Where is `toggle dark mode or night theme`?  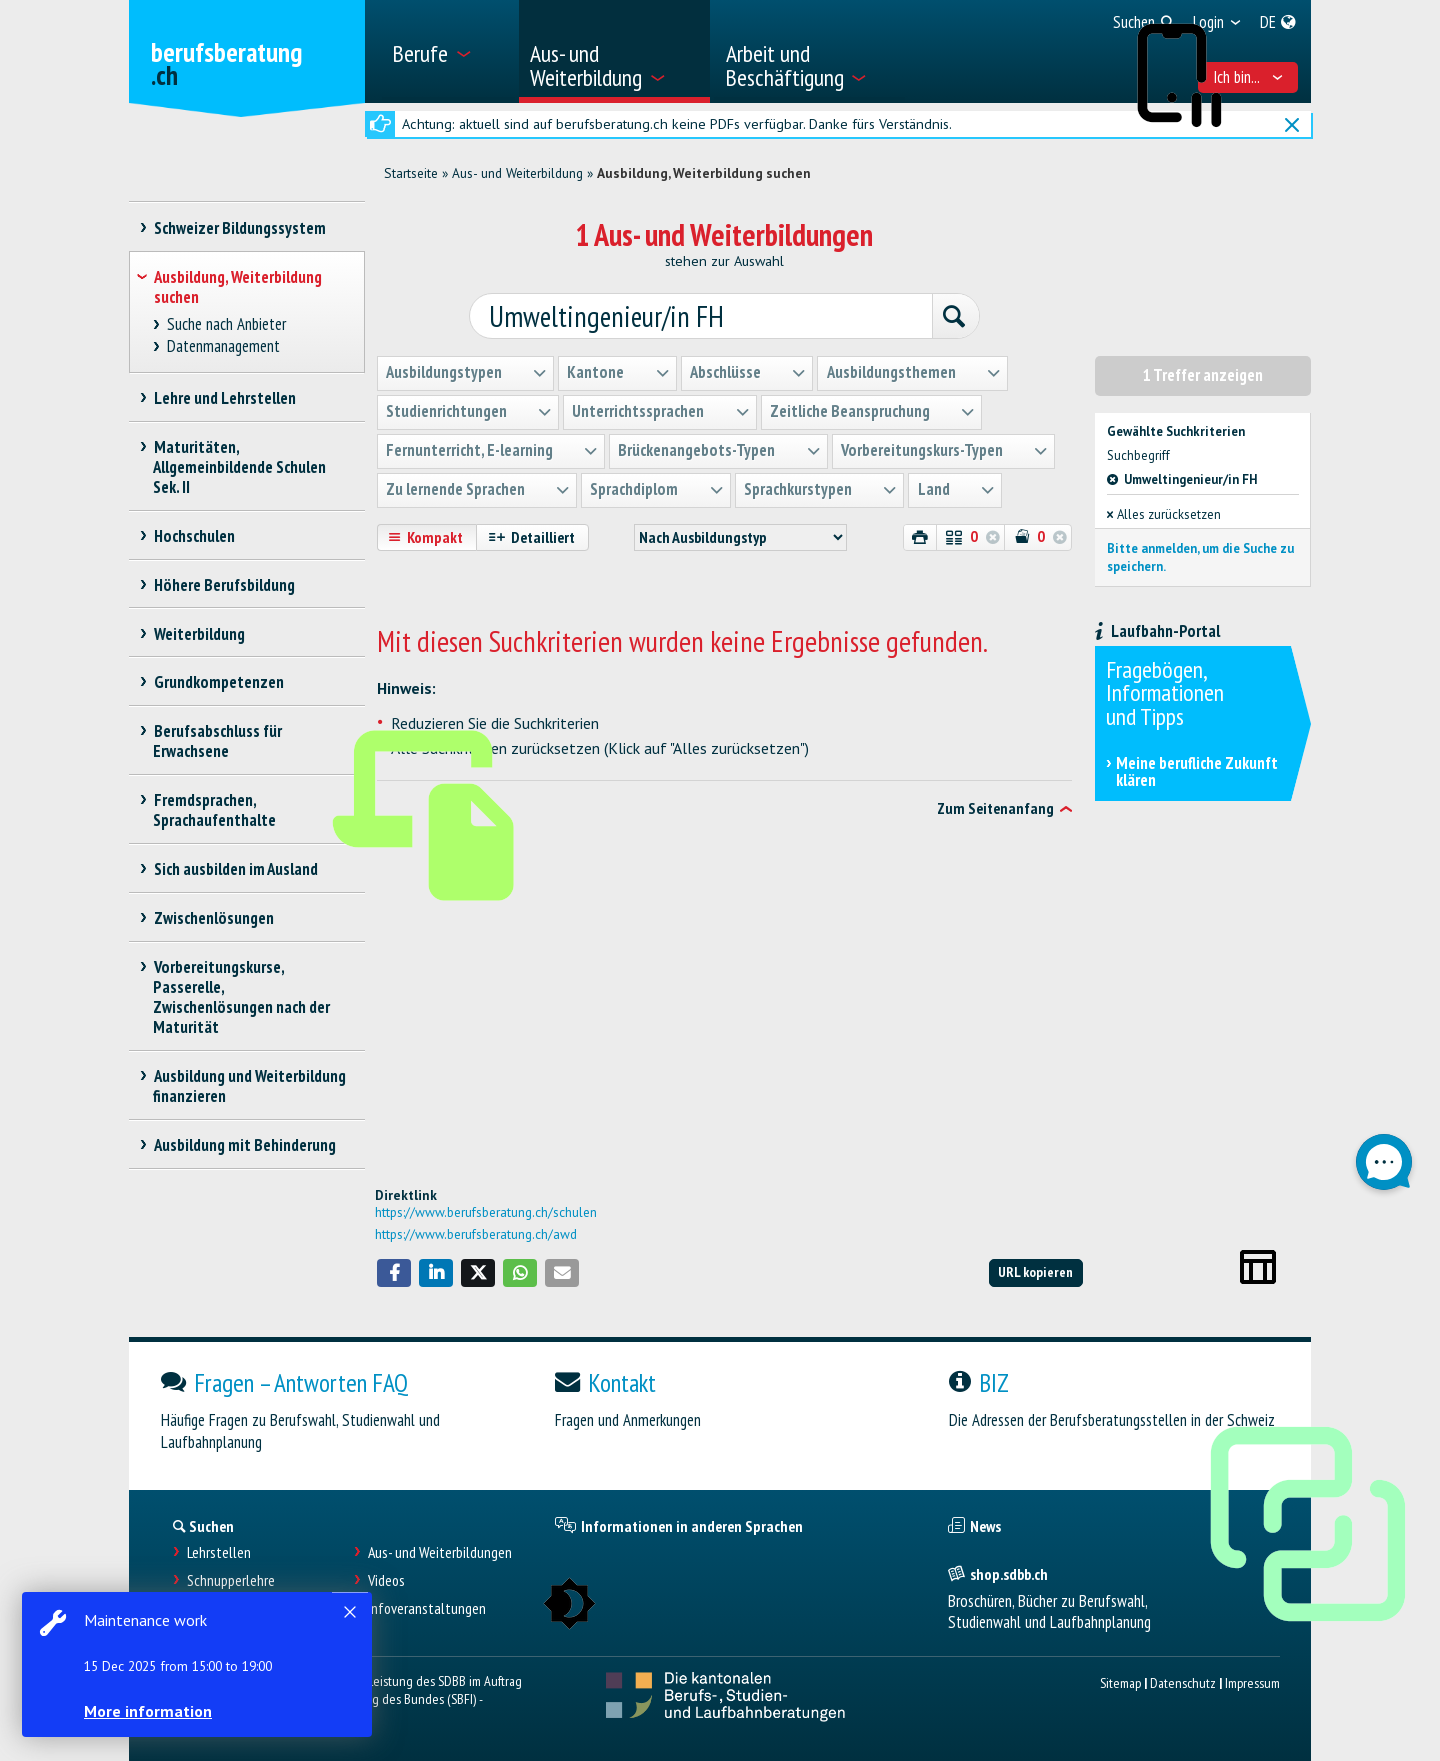 toggle dark mode or night theme is located at coordinates (569, 1603).